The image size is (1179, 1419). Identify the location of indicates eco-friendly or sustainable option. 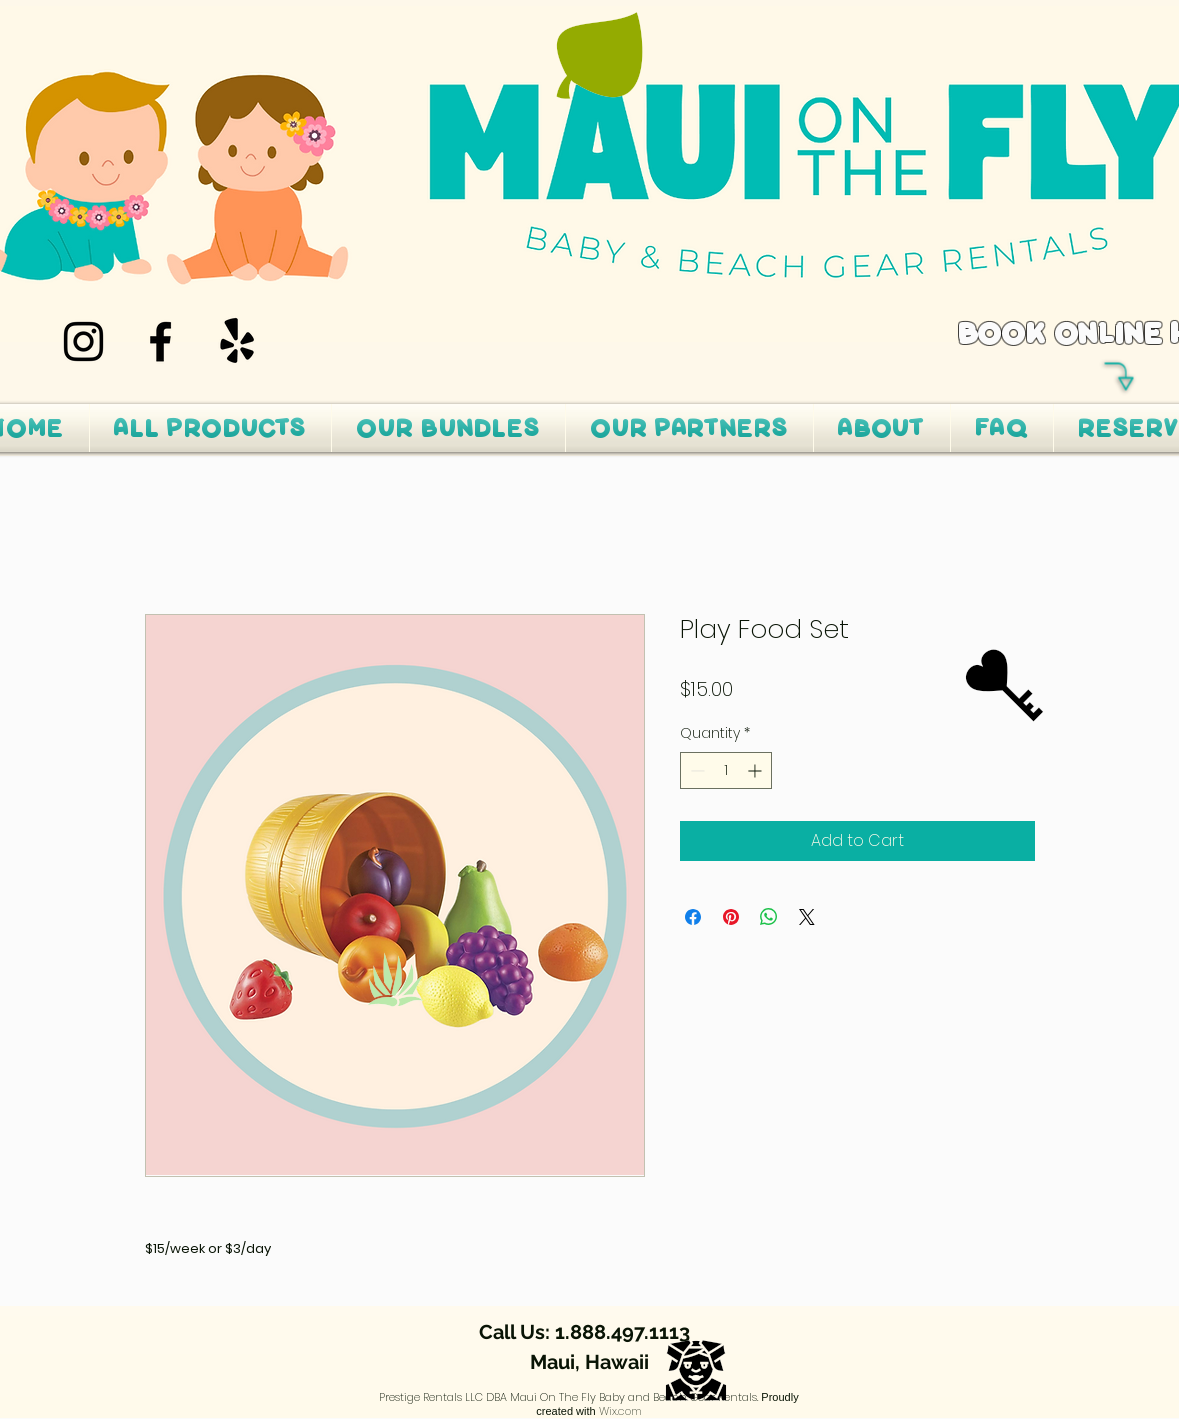
(599, 55).